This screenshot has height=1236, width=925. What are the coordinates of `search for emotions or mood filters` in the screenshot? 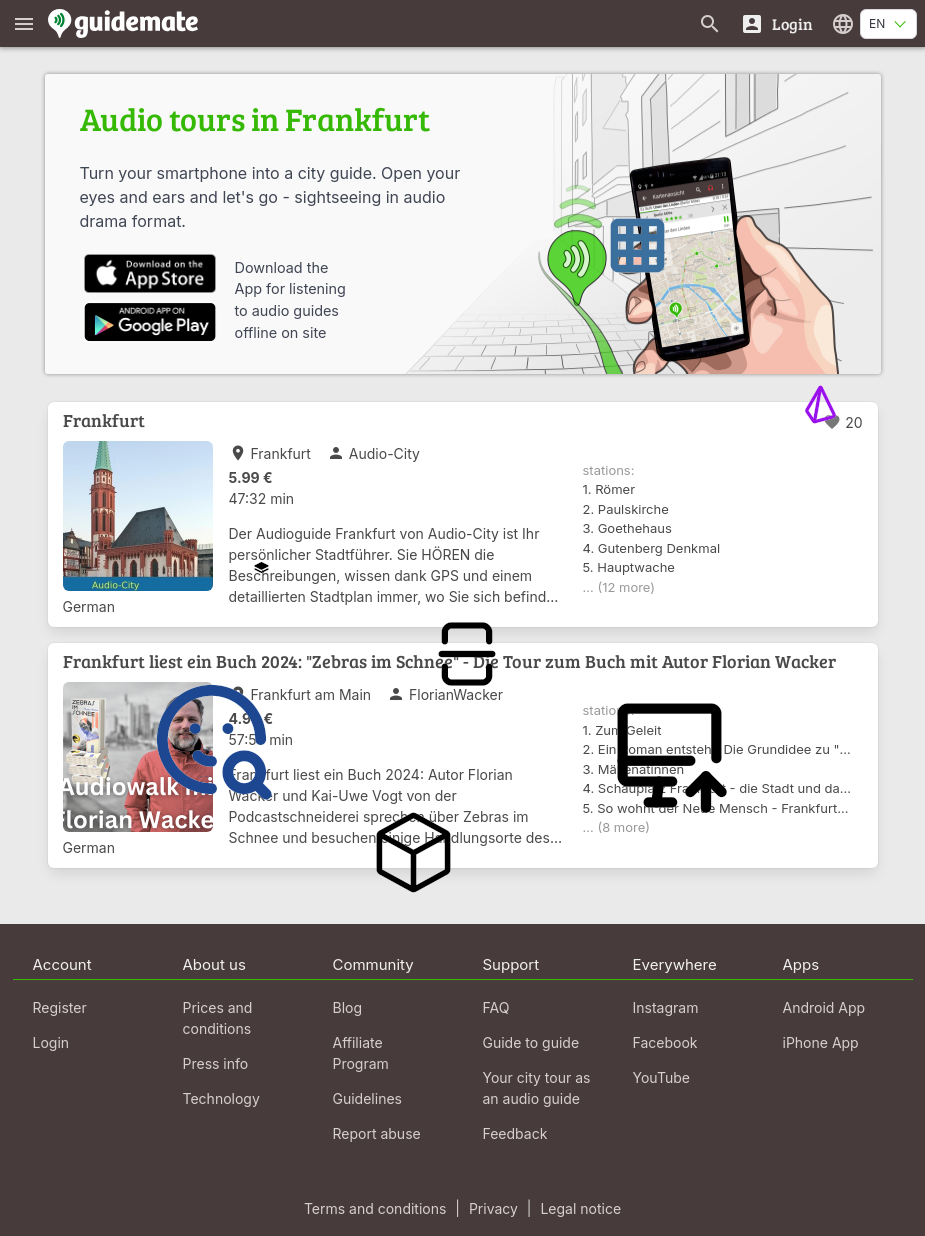 It's located at (211, 739).